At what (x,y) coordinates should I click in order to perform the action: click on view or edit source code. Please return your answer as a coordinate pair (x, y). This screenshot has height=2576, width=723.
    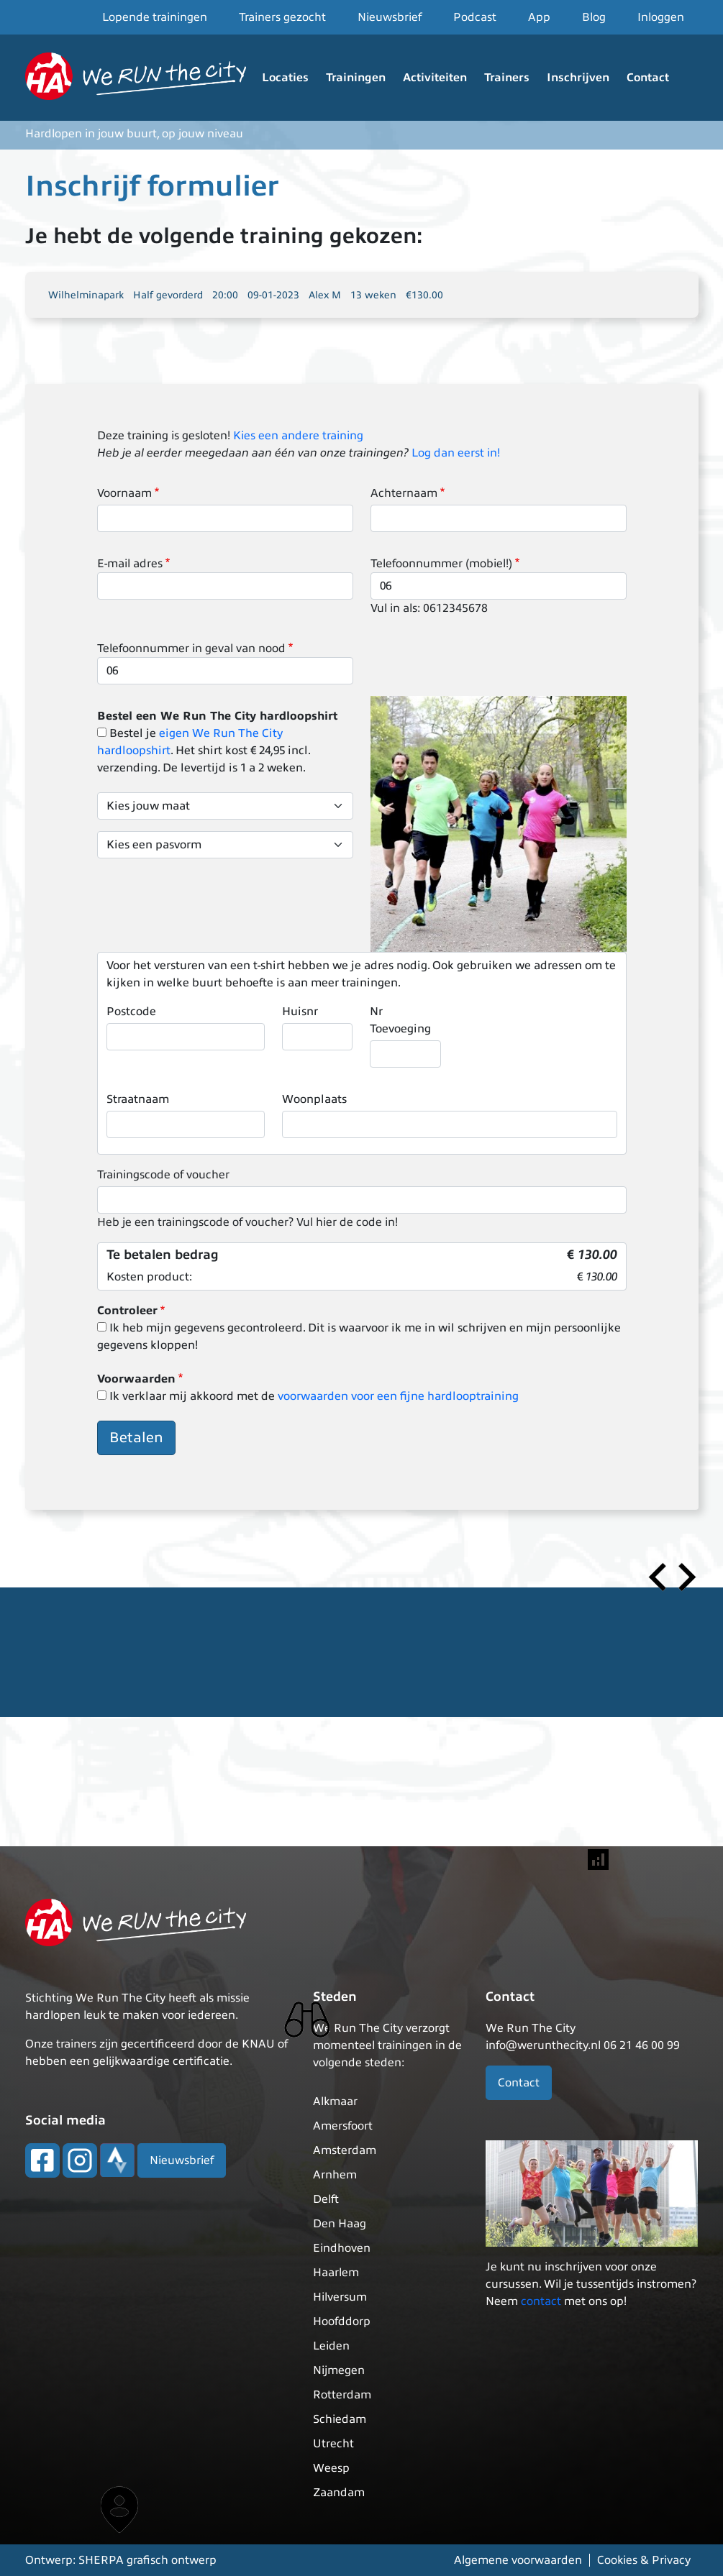
    Looking at the image, I should click on (672, 1577).